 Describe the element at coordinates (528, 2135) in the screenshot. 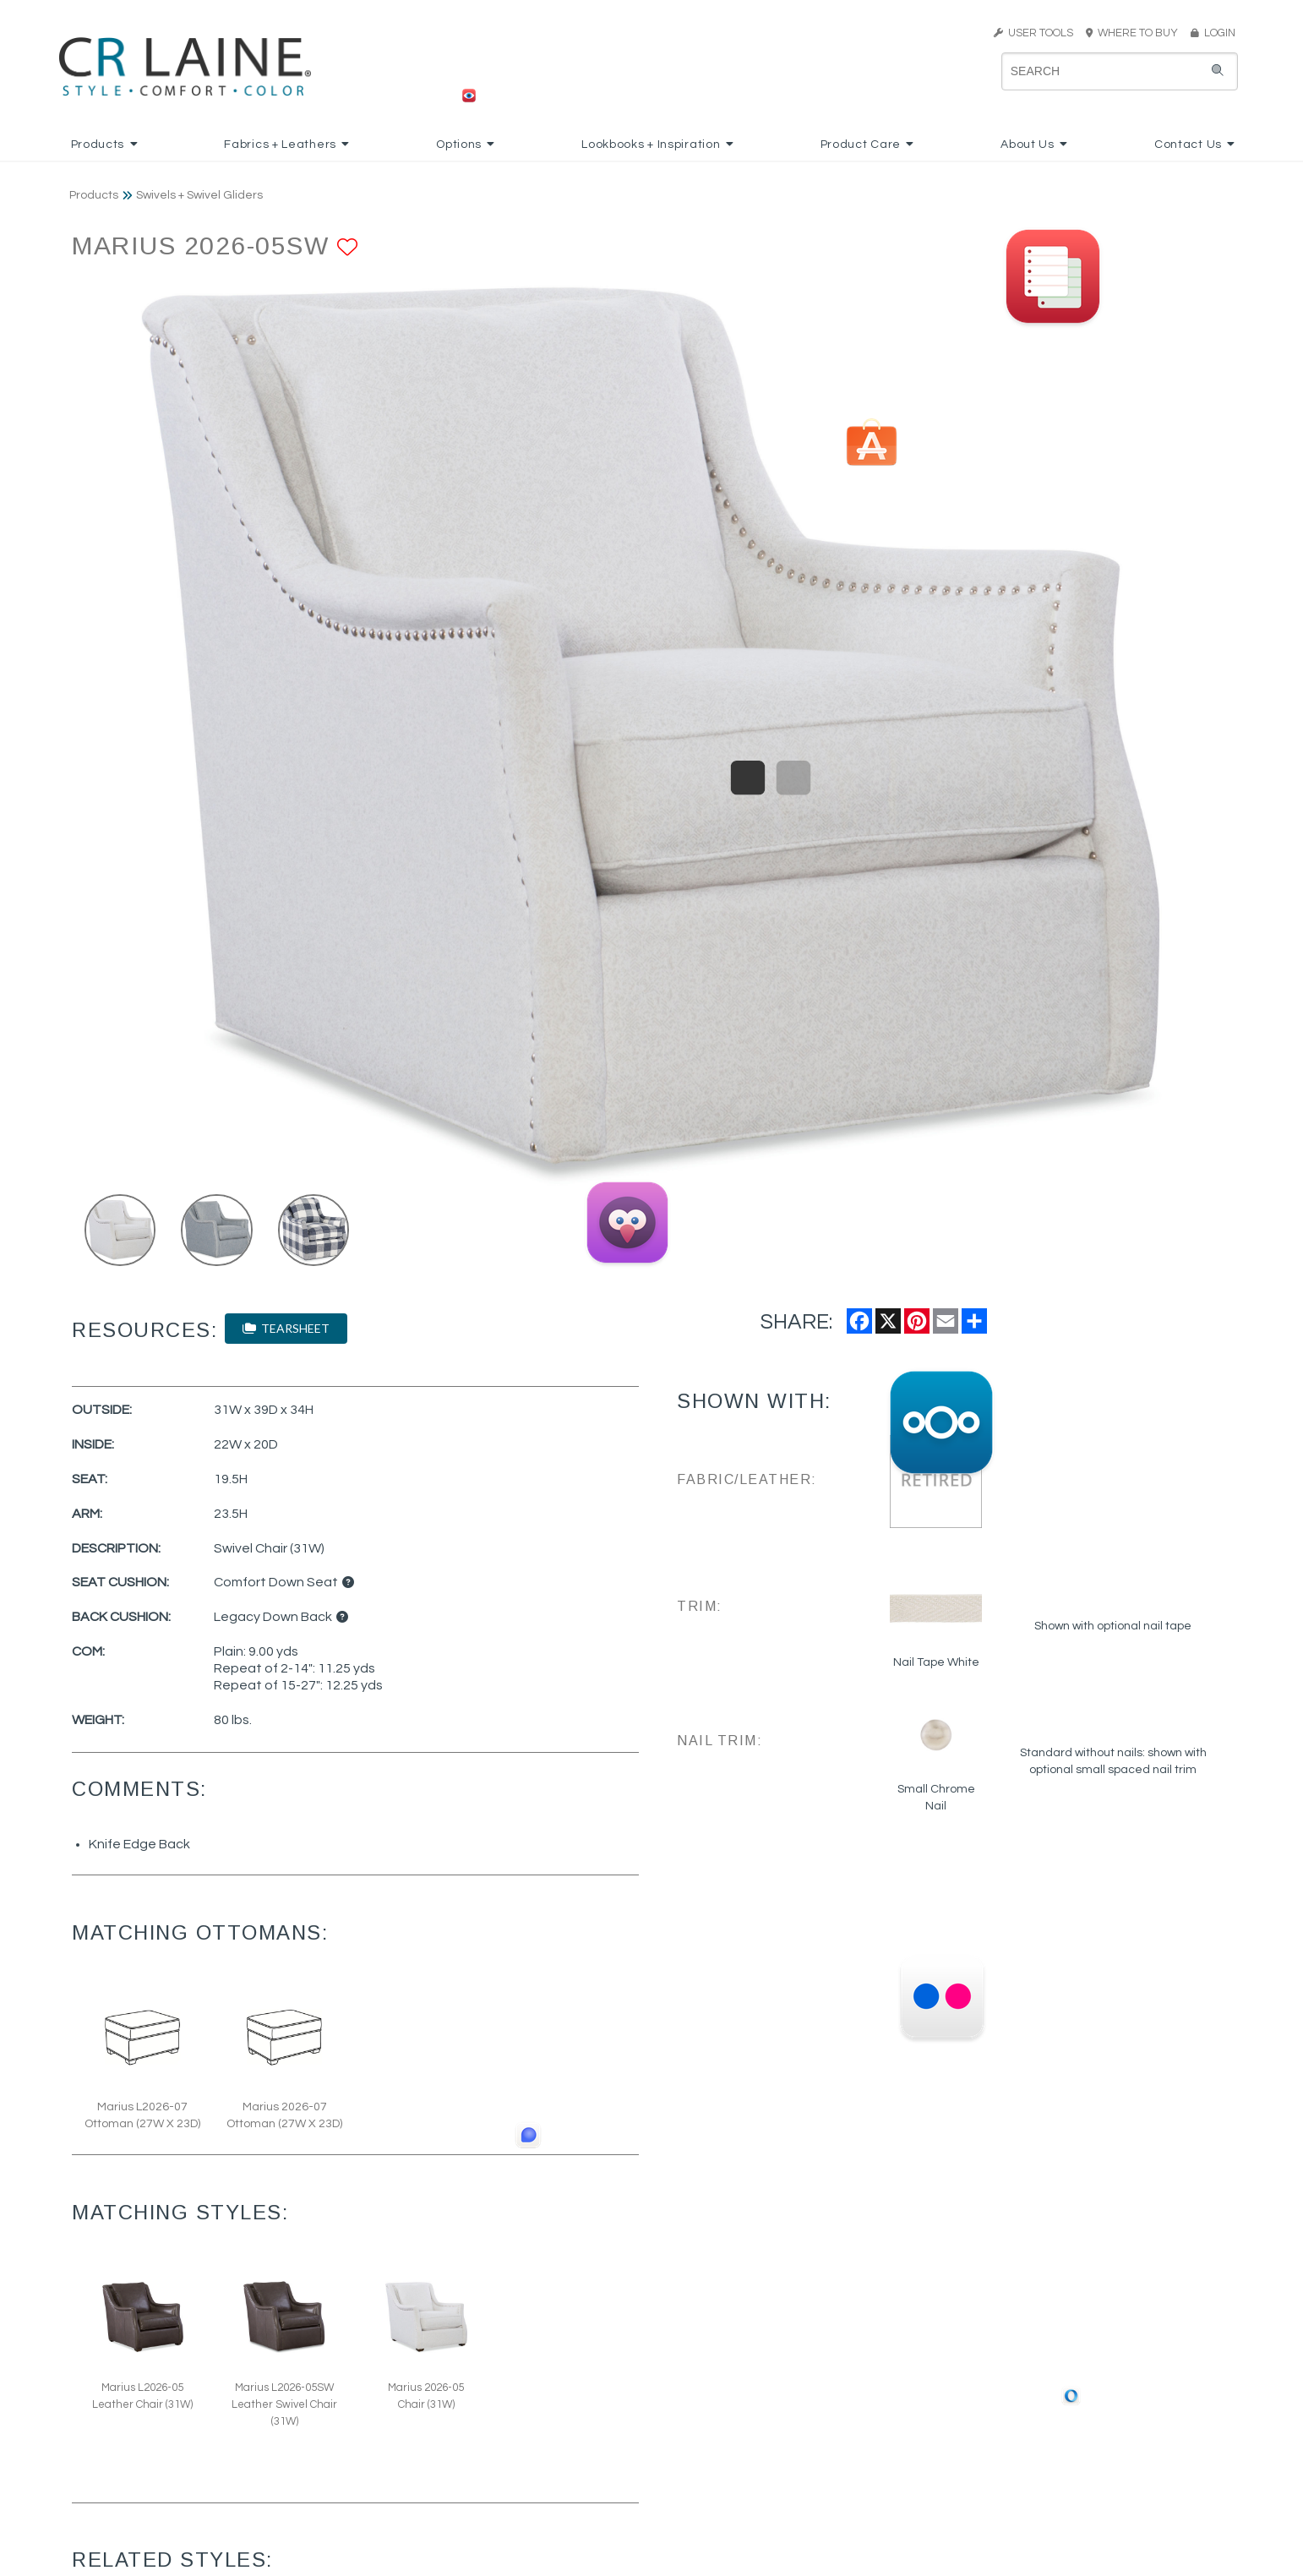

I see `open the texts messaging app` at that location.